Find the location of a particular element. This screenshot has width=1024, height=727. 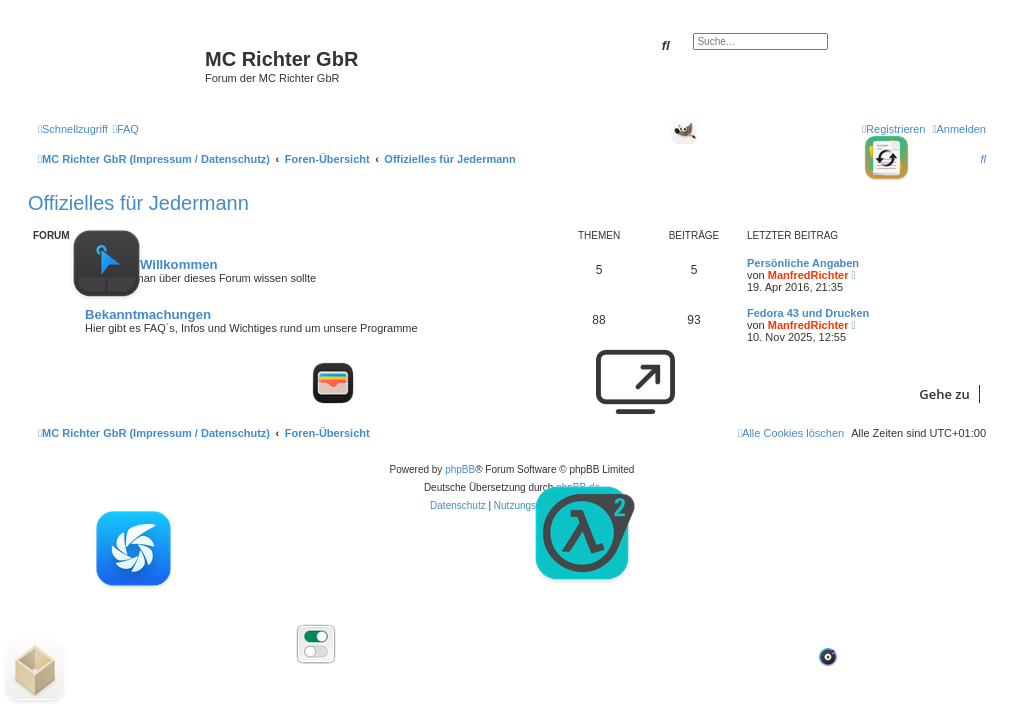

open flatpak software manager is located at coordinates (35, 670).